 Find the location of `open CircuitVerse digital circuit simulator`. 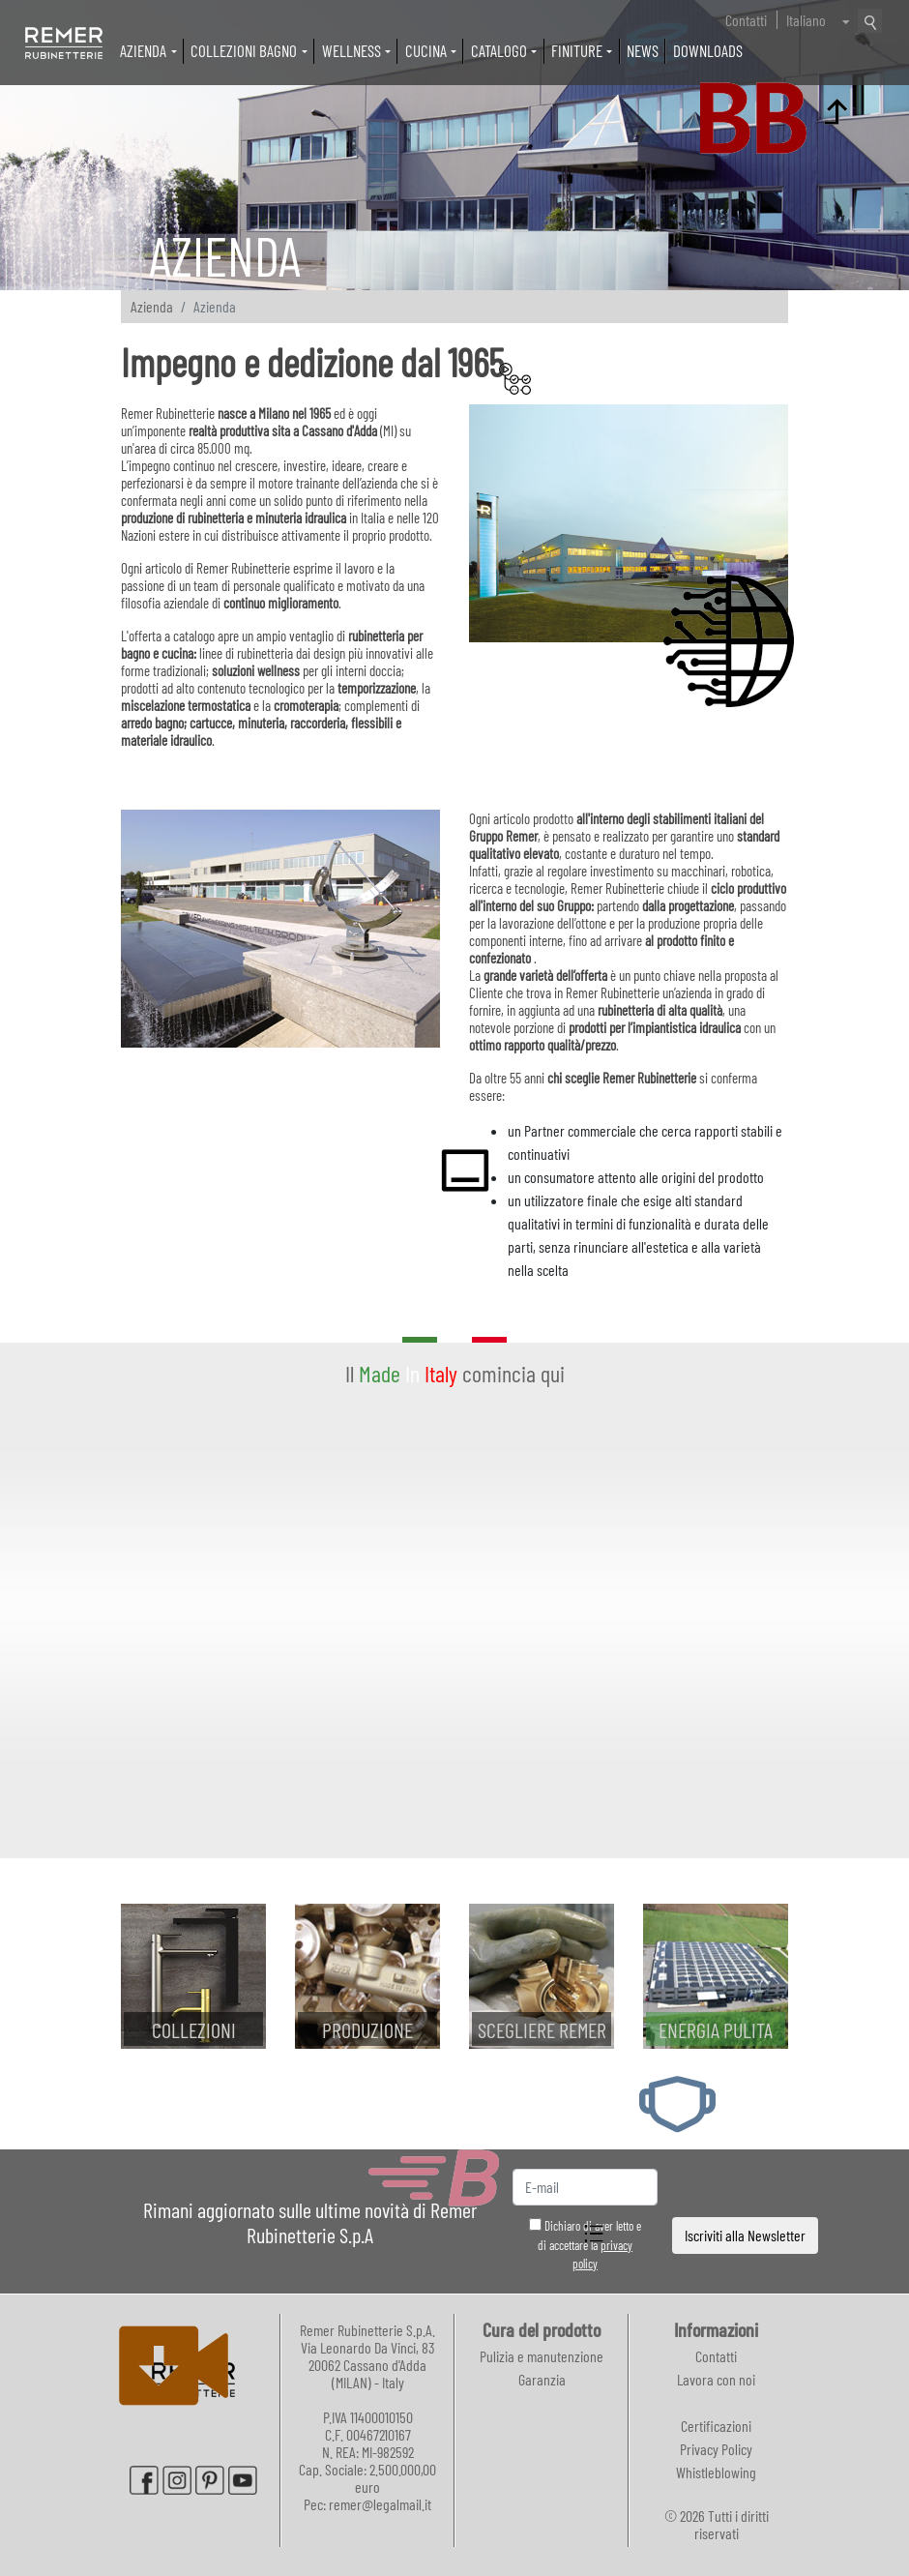

open CircuitVerse digital circuit simulator is located at coordinates (728, 640).